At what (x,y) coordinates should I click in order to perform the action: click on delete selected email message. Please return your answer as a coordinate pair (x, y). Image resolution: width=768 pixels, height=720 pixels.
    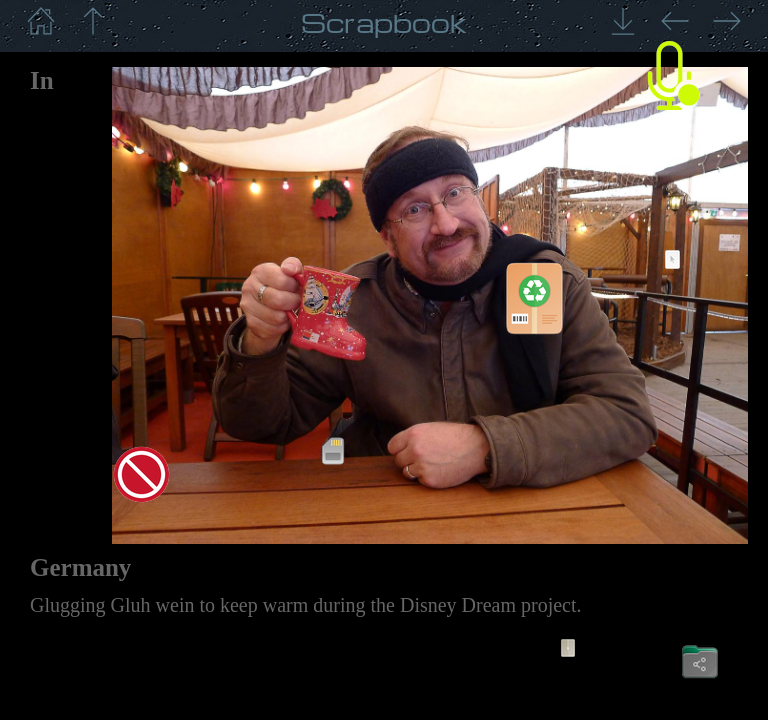
    Looking at the image, I should click on (141, 474).